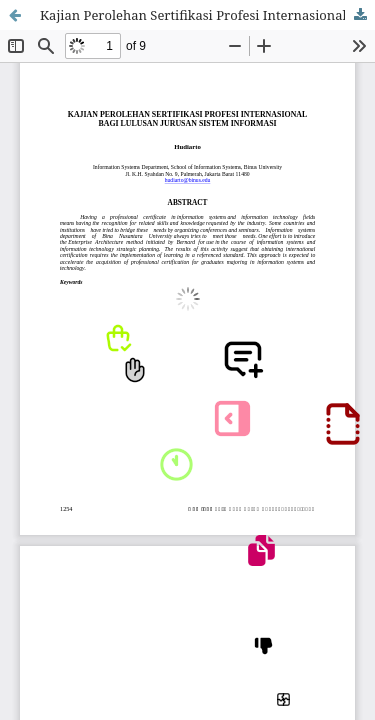  What do you see at coordinates (283, 699) in the screenshot?
I see `access extensions or plugins` at bounding box center [283, 699].